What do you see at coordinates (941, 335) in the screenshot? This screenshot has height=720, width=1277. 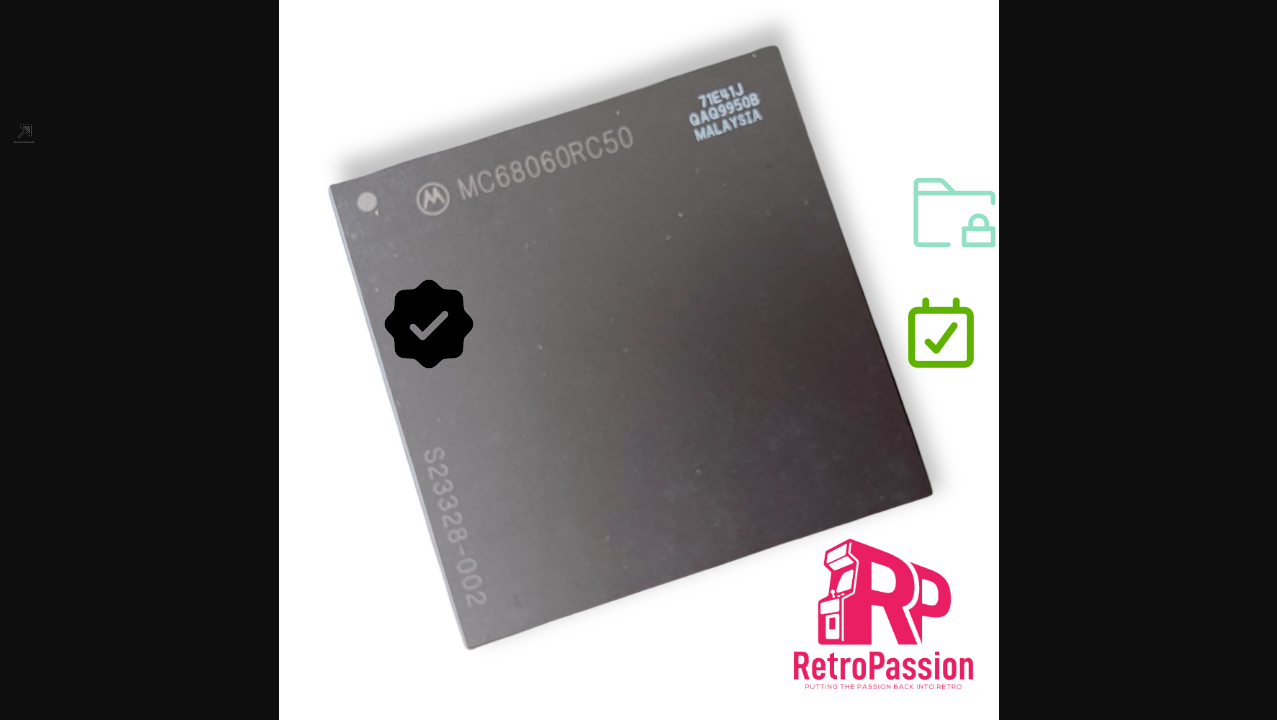 I see `confirm or complete a scheduled event` at bounding box center [941, 335].